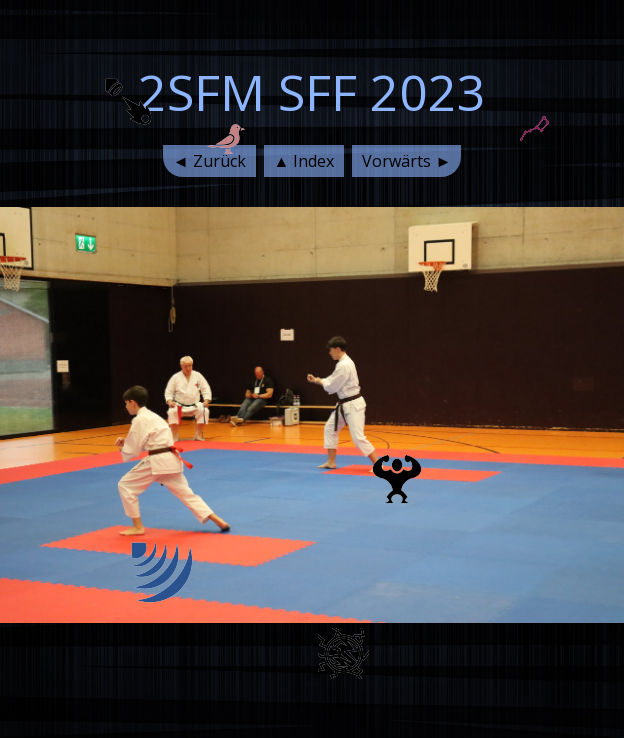 This screenshot has height=738, width=624. I want to click on fire projectile or launch attack, so click(128, 101).